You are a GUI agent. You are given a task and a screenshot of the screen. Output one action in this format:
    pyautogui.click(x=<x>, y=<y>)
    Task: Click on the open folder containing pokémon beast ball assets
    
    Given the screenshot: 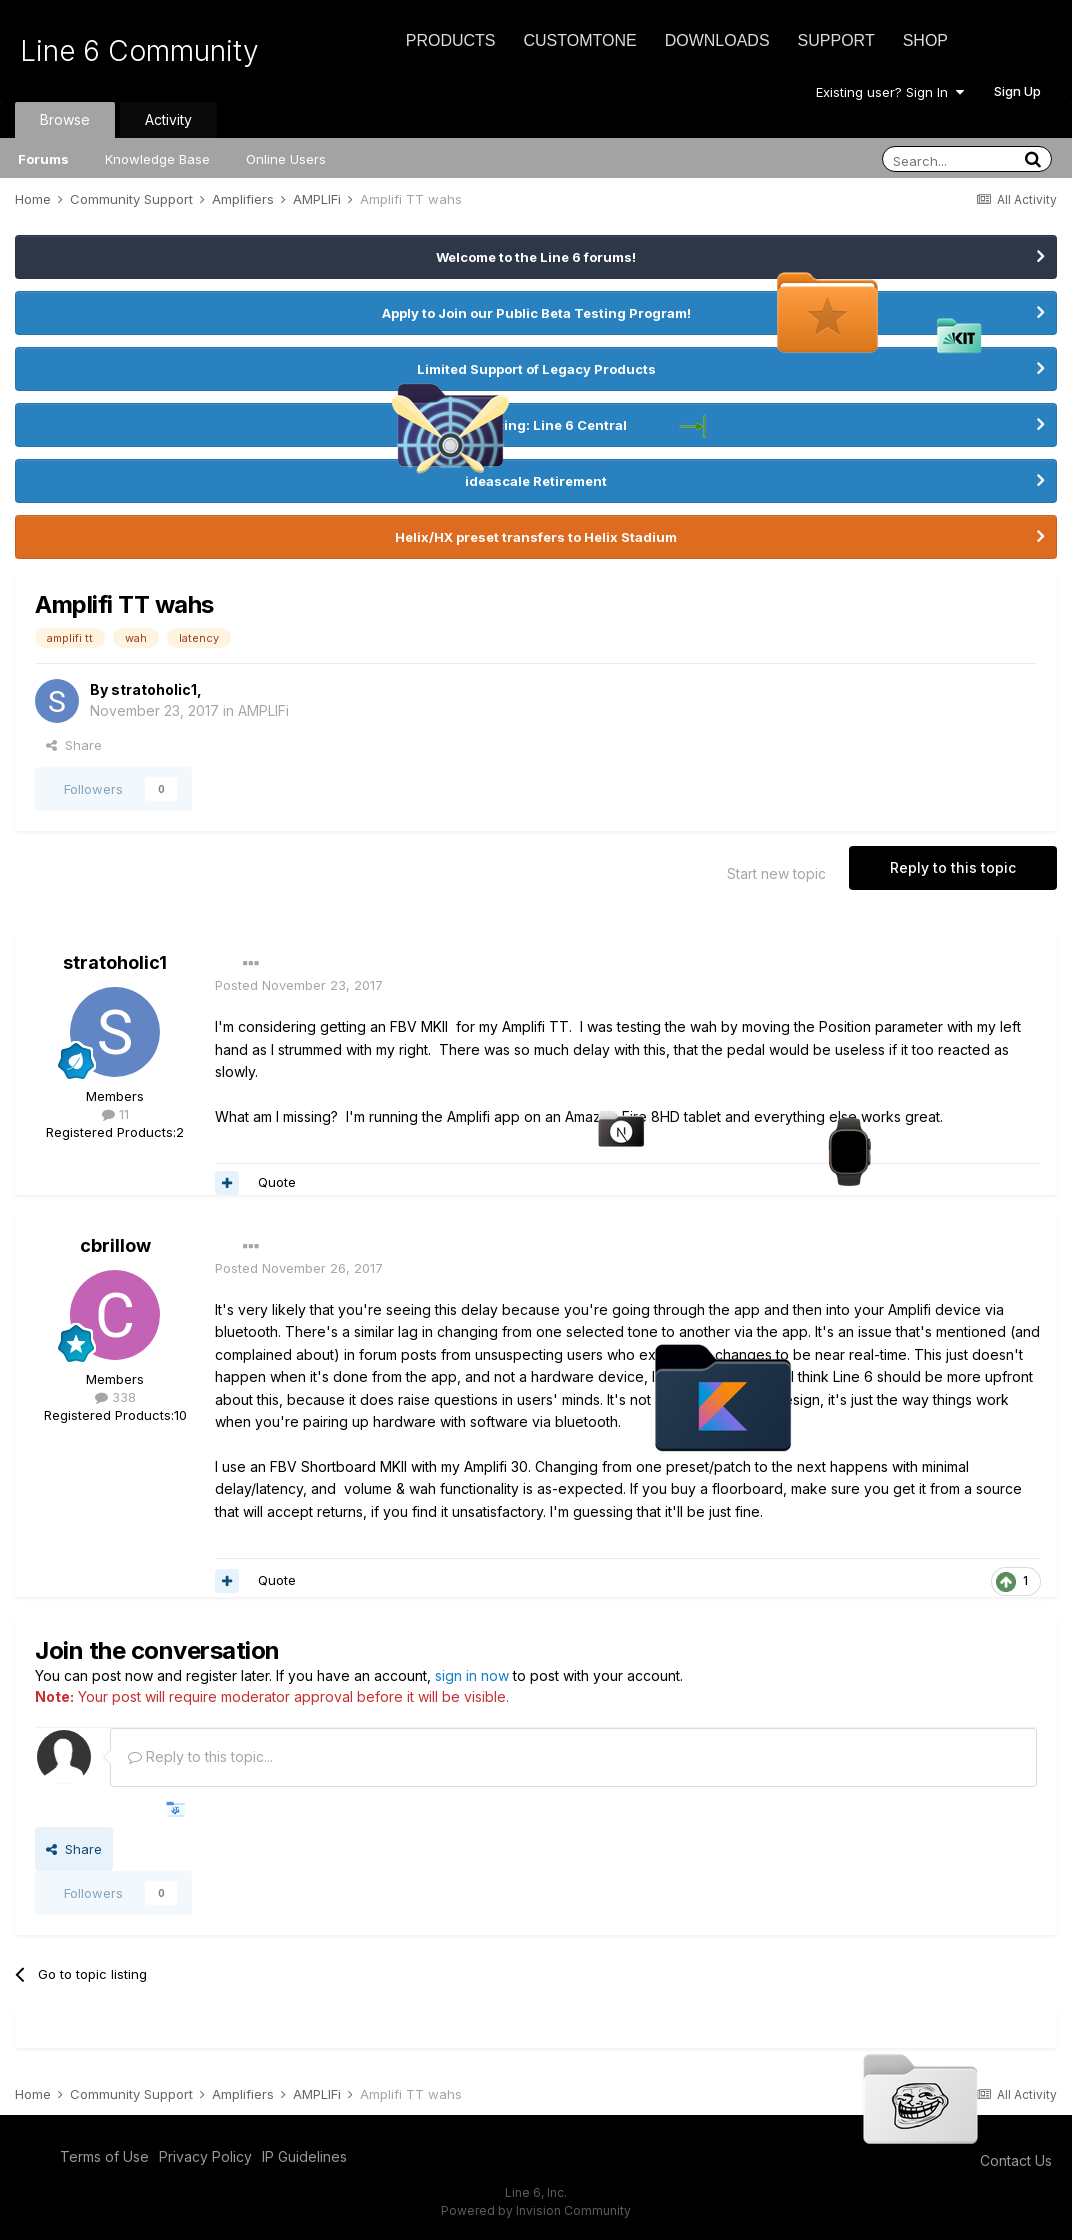 What is the action you would take?
    pyautogui.click(x=450, y=428)
    